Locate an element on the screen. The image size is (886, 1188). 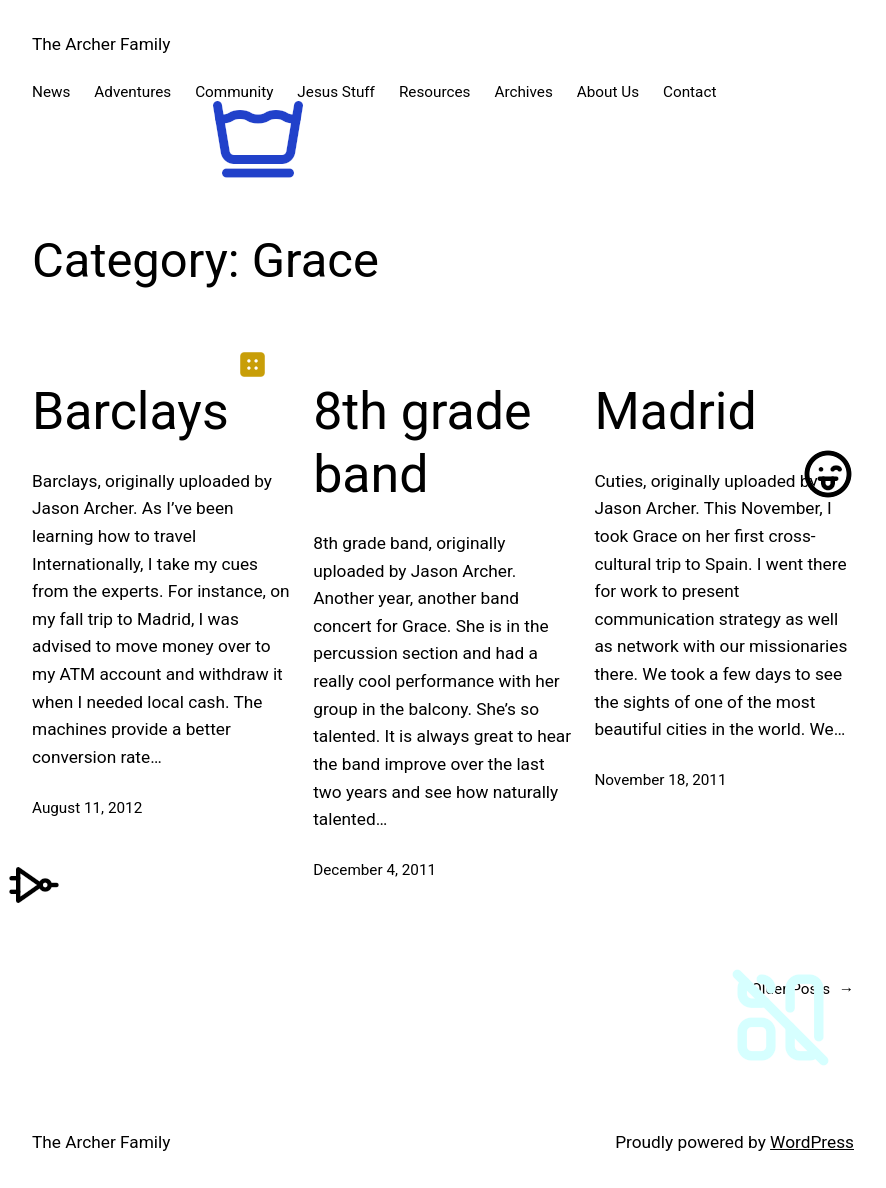
represents a logic NOT gate in circuit design is located at coordinates (34, 885).